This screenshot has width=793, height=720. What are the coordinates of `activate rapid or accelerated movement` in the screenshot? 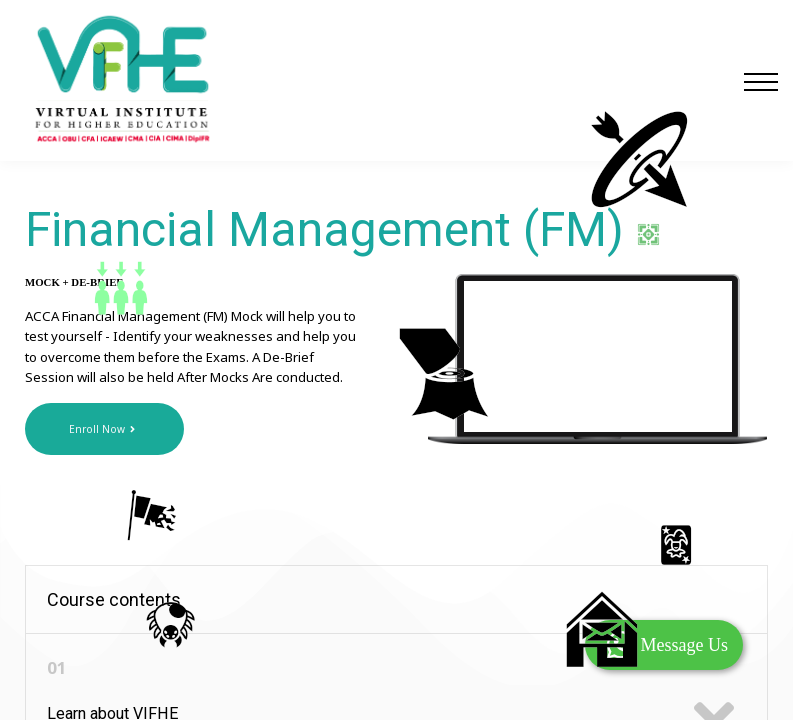 It's located at (639, 159).